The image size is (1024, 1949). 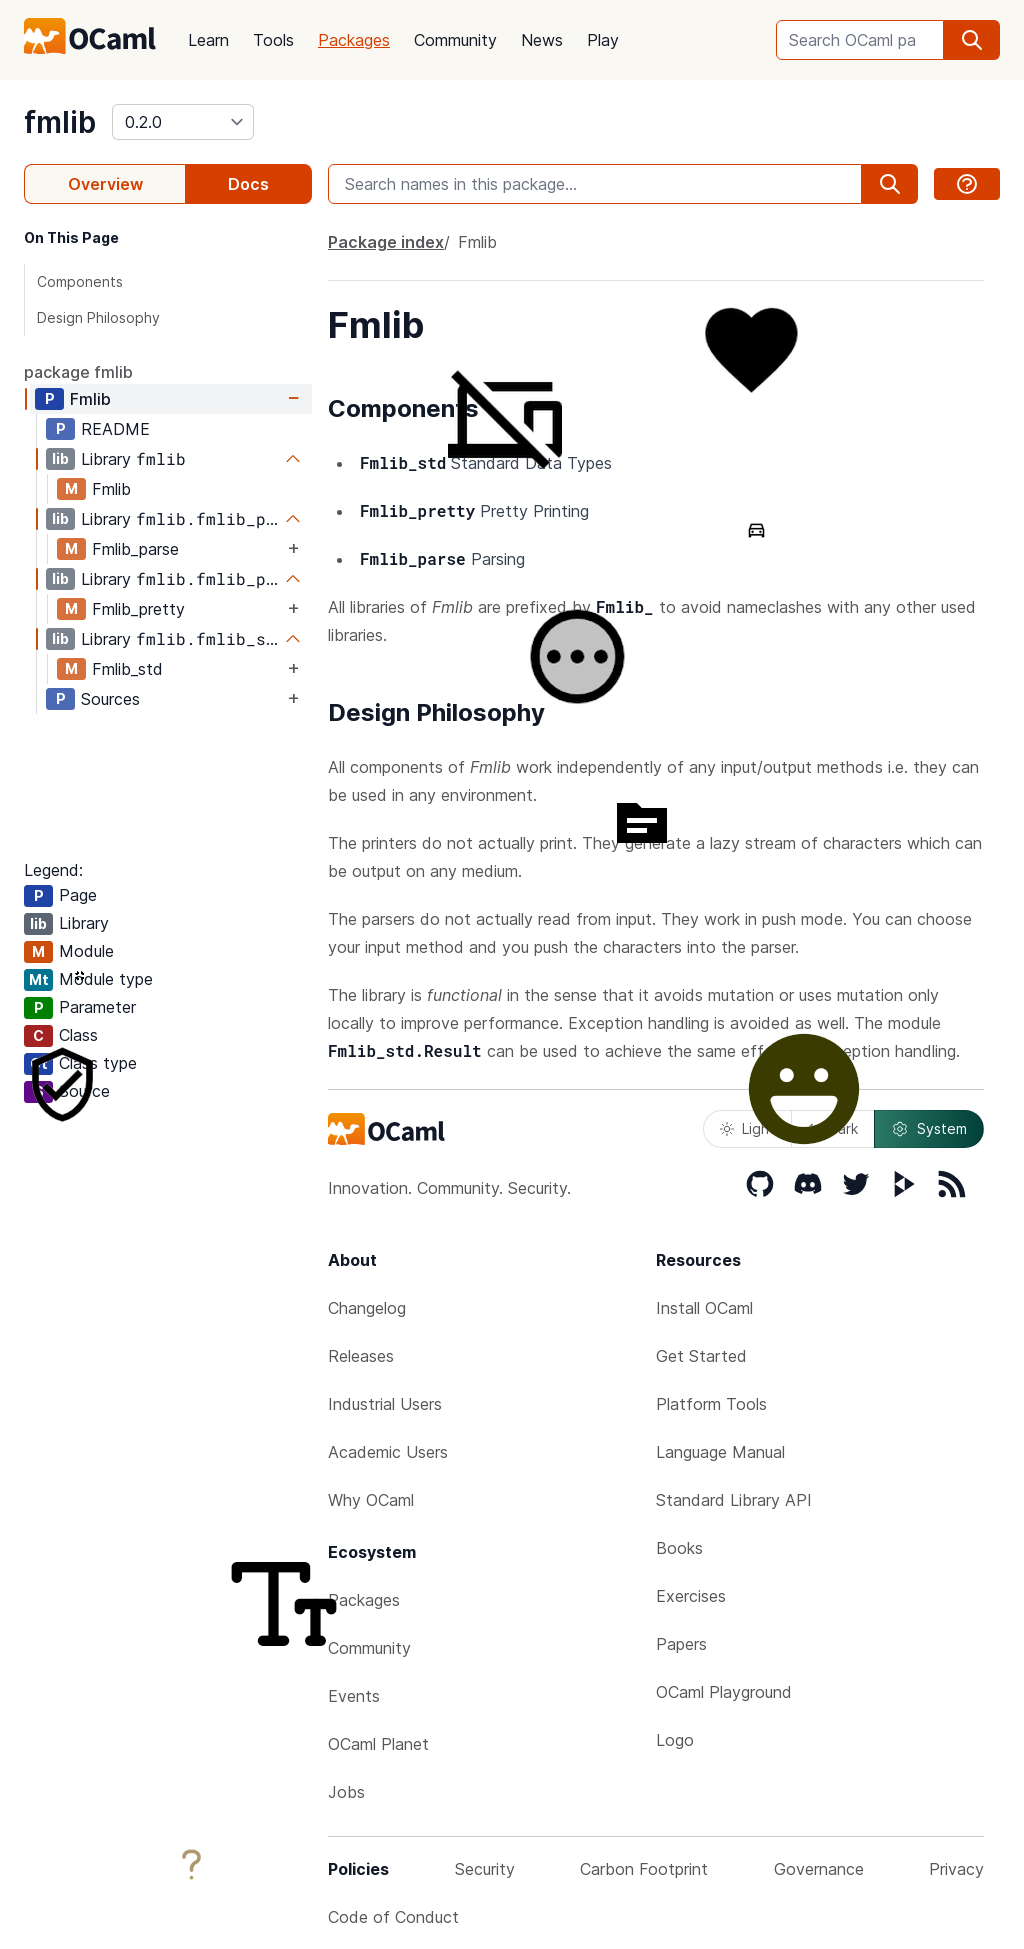 What do you see at coordinates (80, 976) in the screenshot?
I see `exit fullscreen mode` at bounding box center [80, 976].